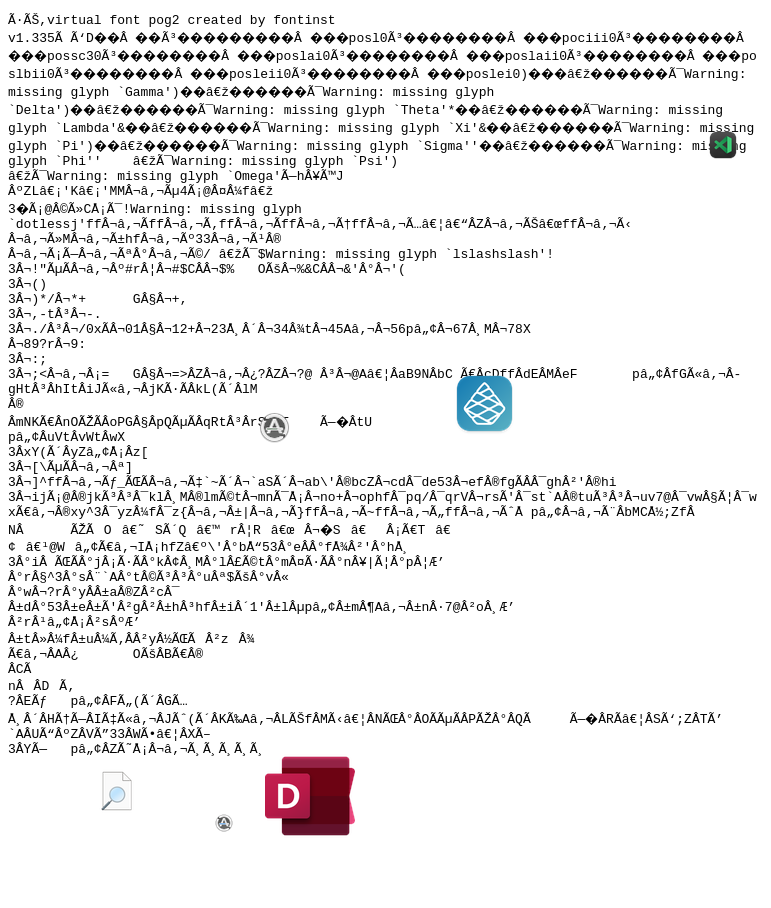 The width and height of the screenshot is (771, 908). Describe the element at coordinates (723, 145) in the screenshot. I see `open visual studio code insiders app` at that location.